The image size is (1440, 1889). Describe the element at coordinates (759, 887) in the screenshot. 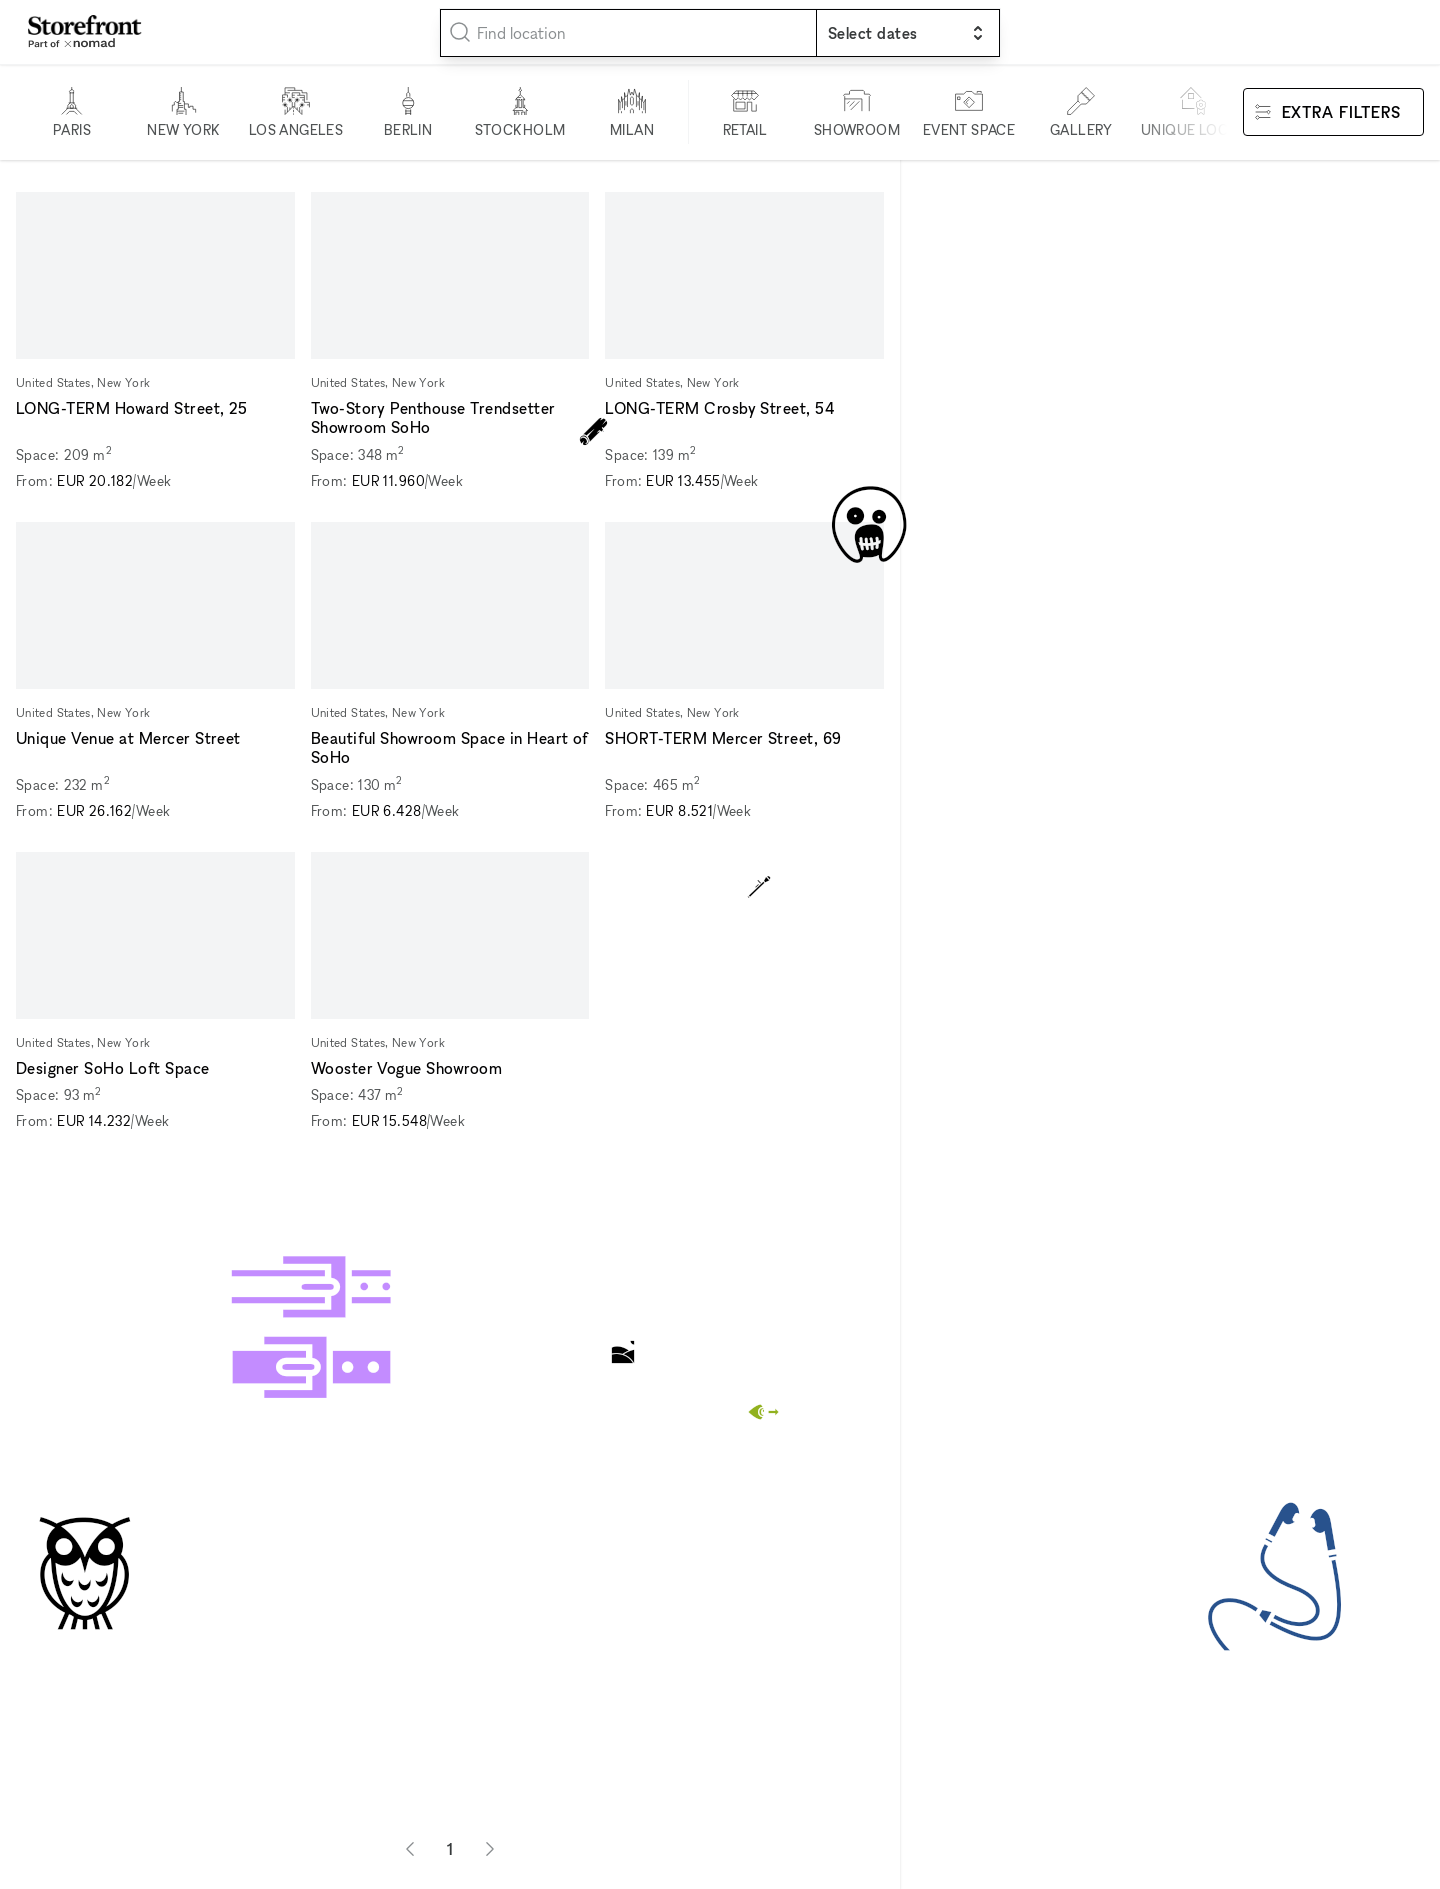

I see `select anti-tank weapon` at that location.